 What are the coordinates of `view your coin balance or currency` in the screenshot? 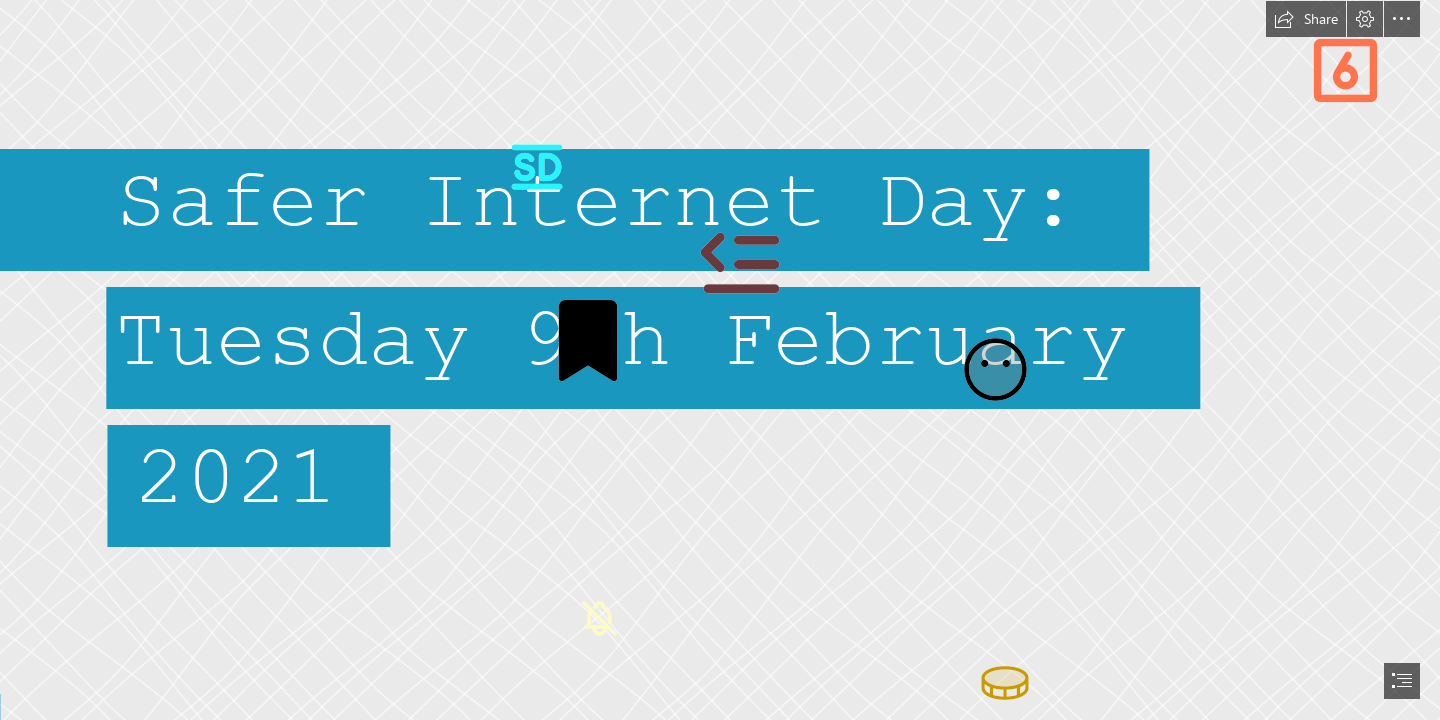 It's located at (1005, 683).